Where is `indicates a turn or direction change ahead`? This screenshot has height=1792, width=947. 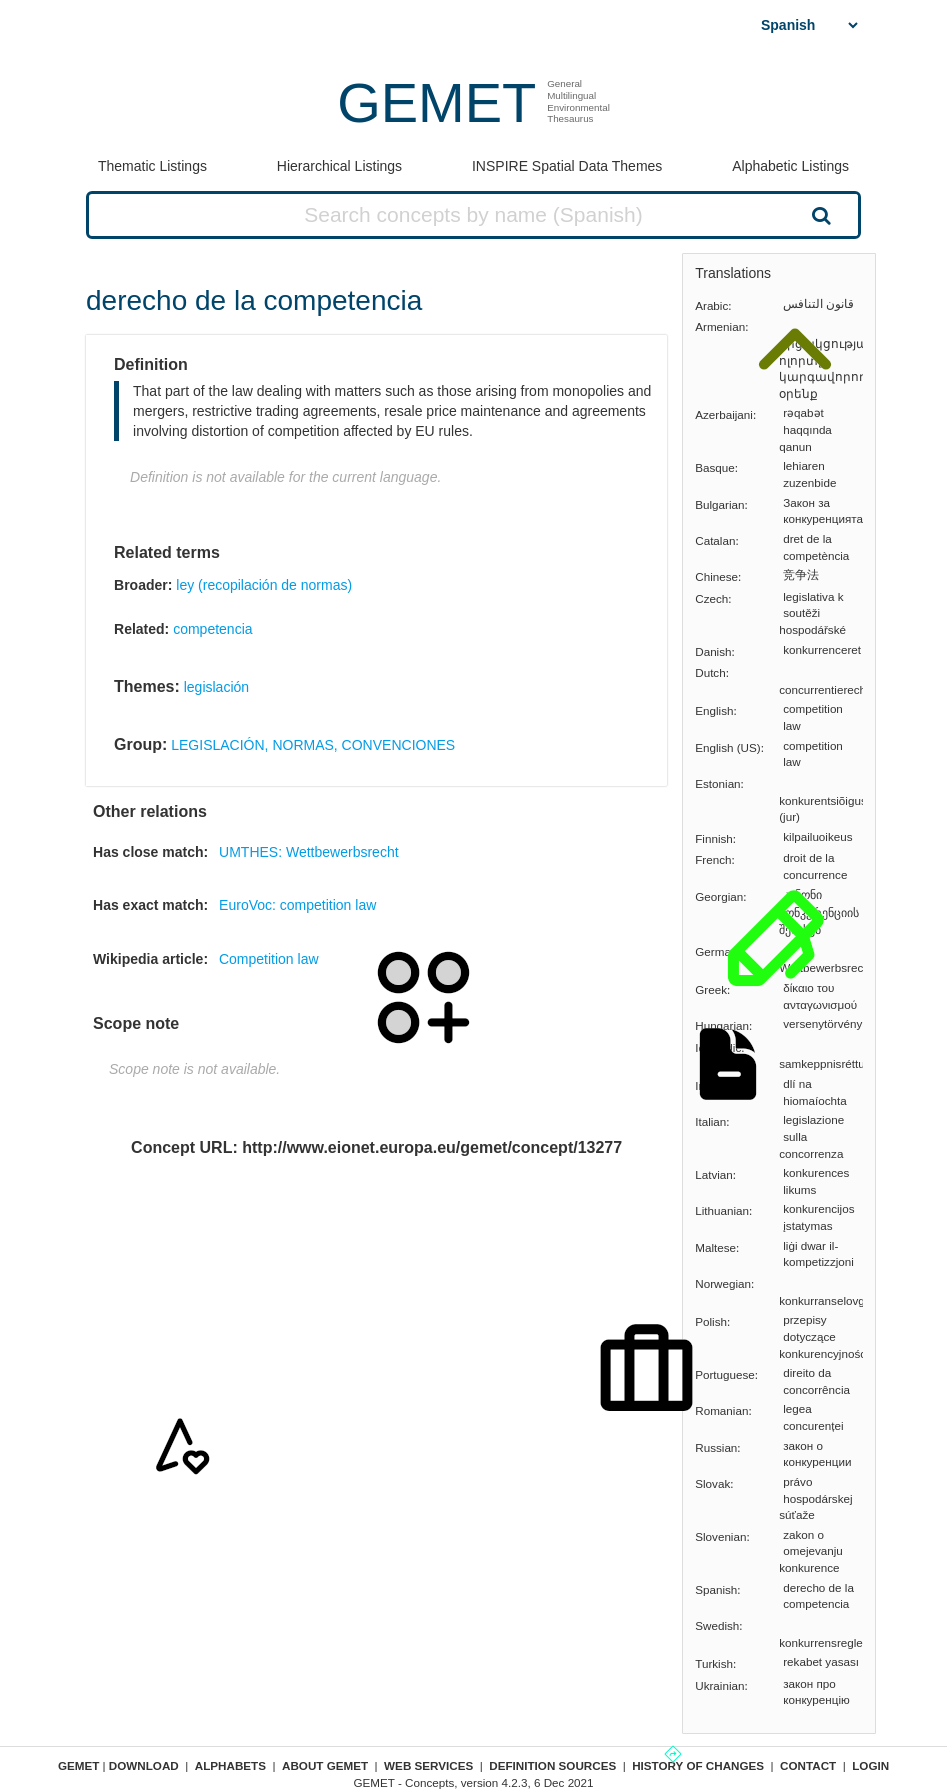
indicates a turn or direction change ahead is located at coordinates (673, 1754).